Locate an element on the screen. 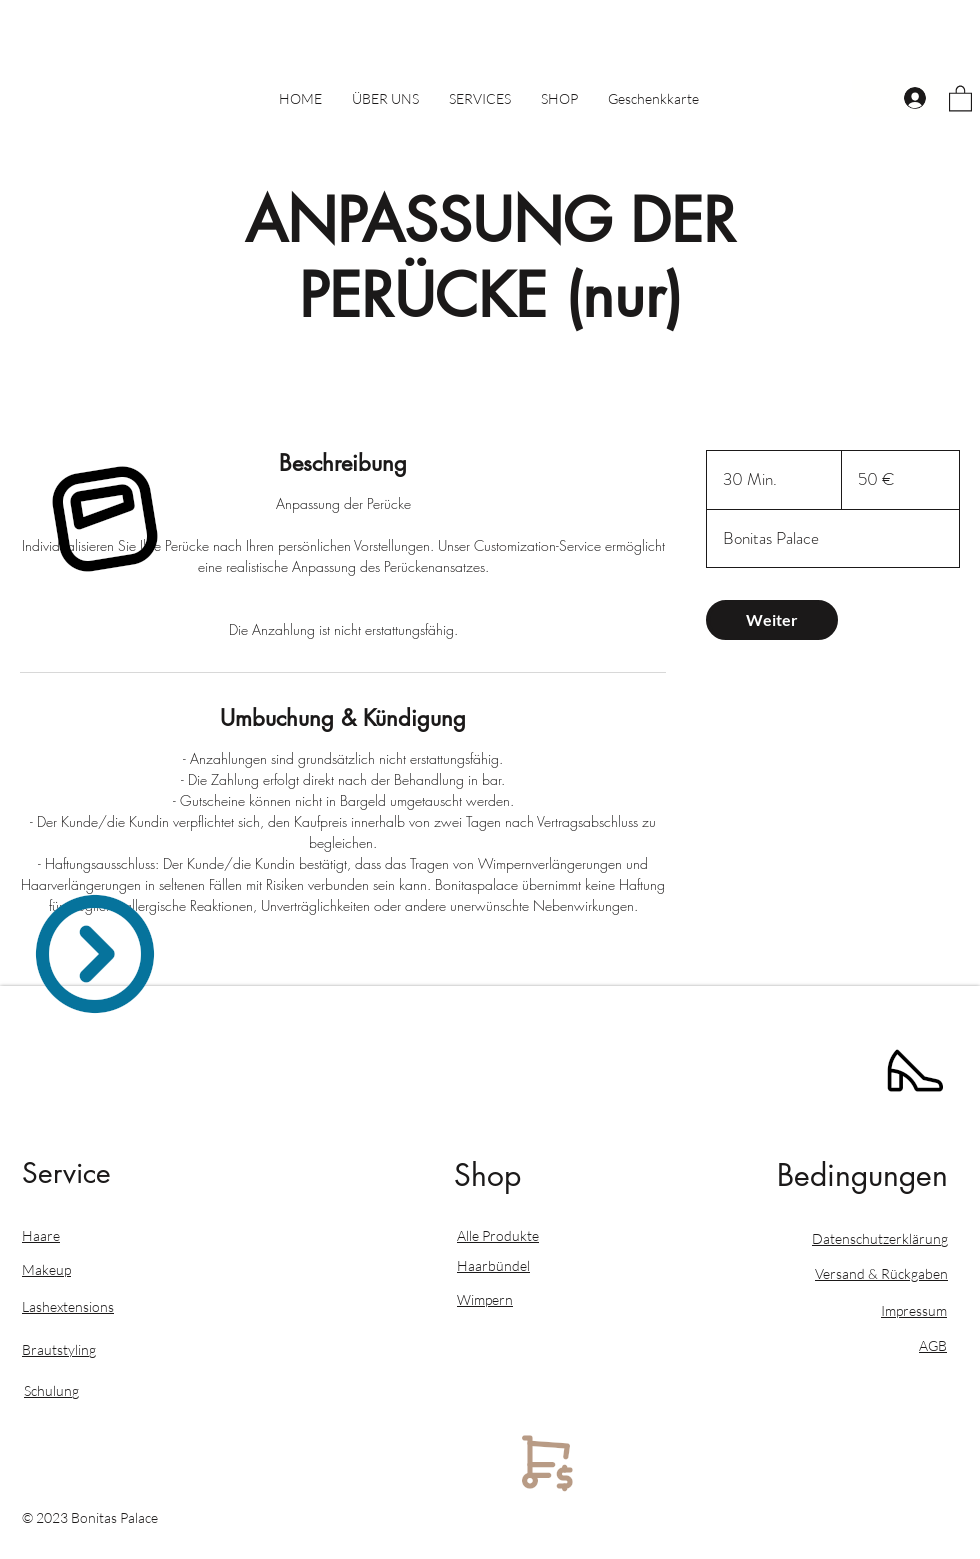  go to next item or step is located at coordinates (95, 954).